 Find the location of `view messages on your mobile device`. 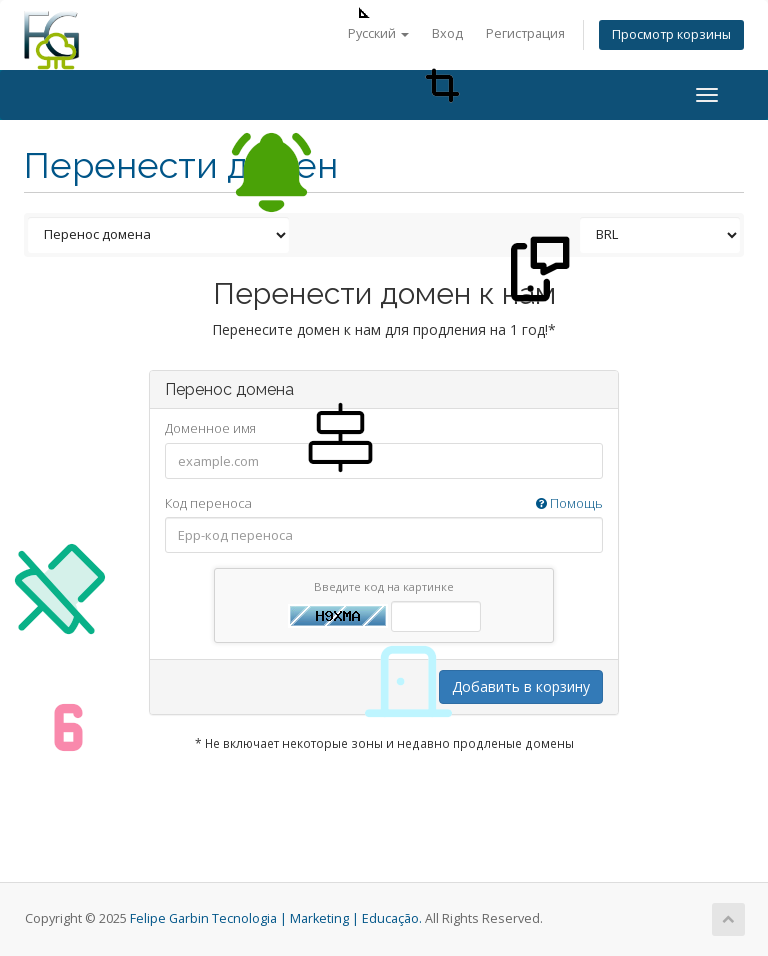

view messages on your mobile device is located at coordinates (537, 269).